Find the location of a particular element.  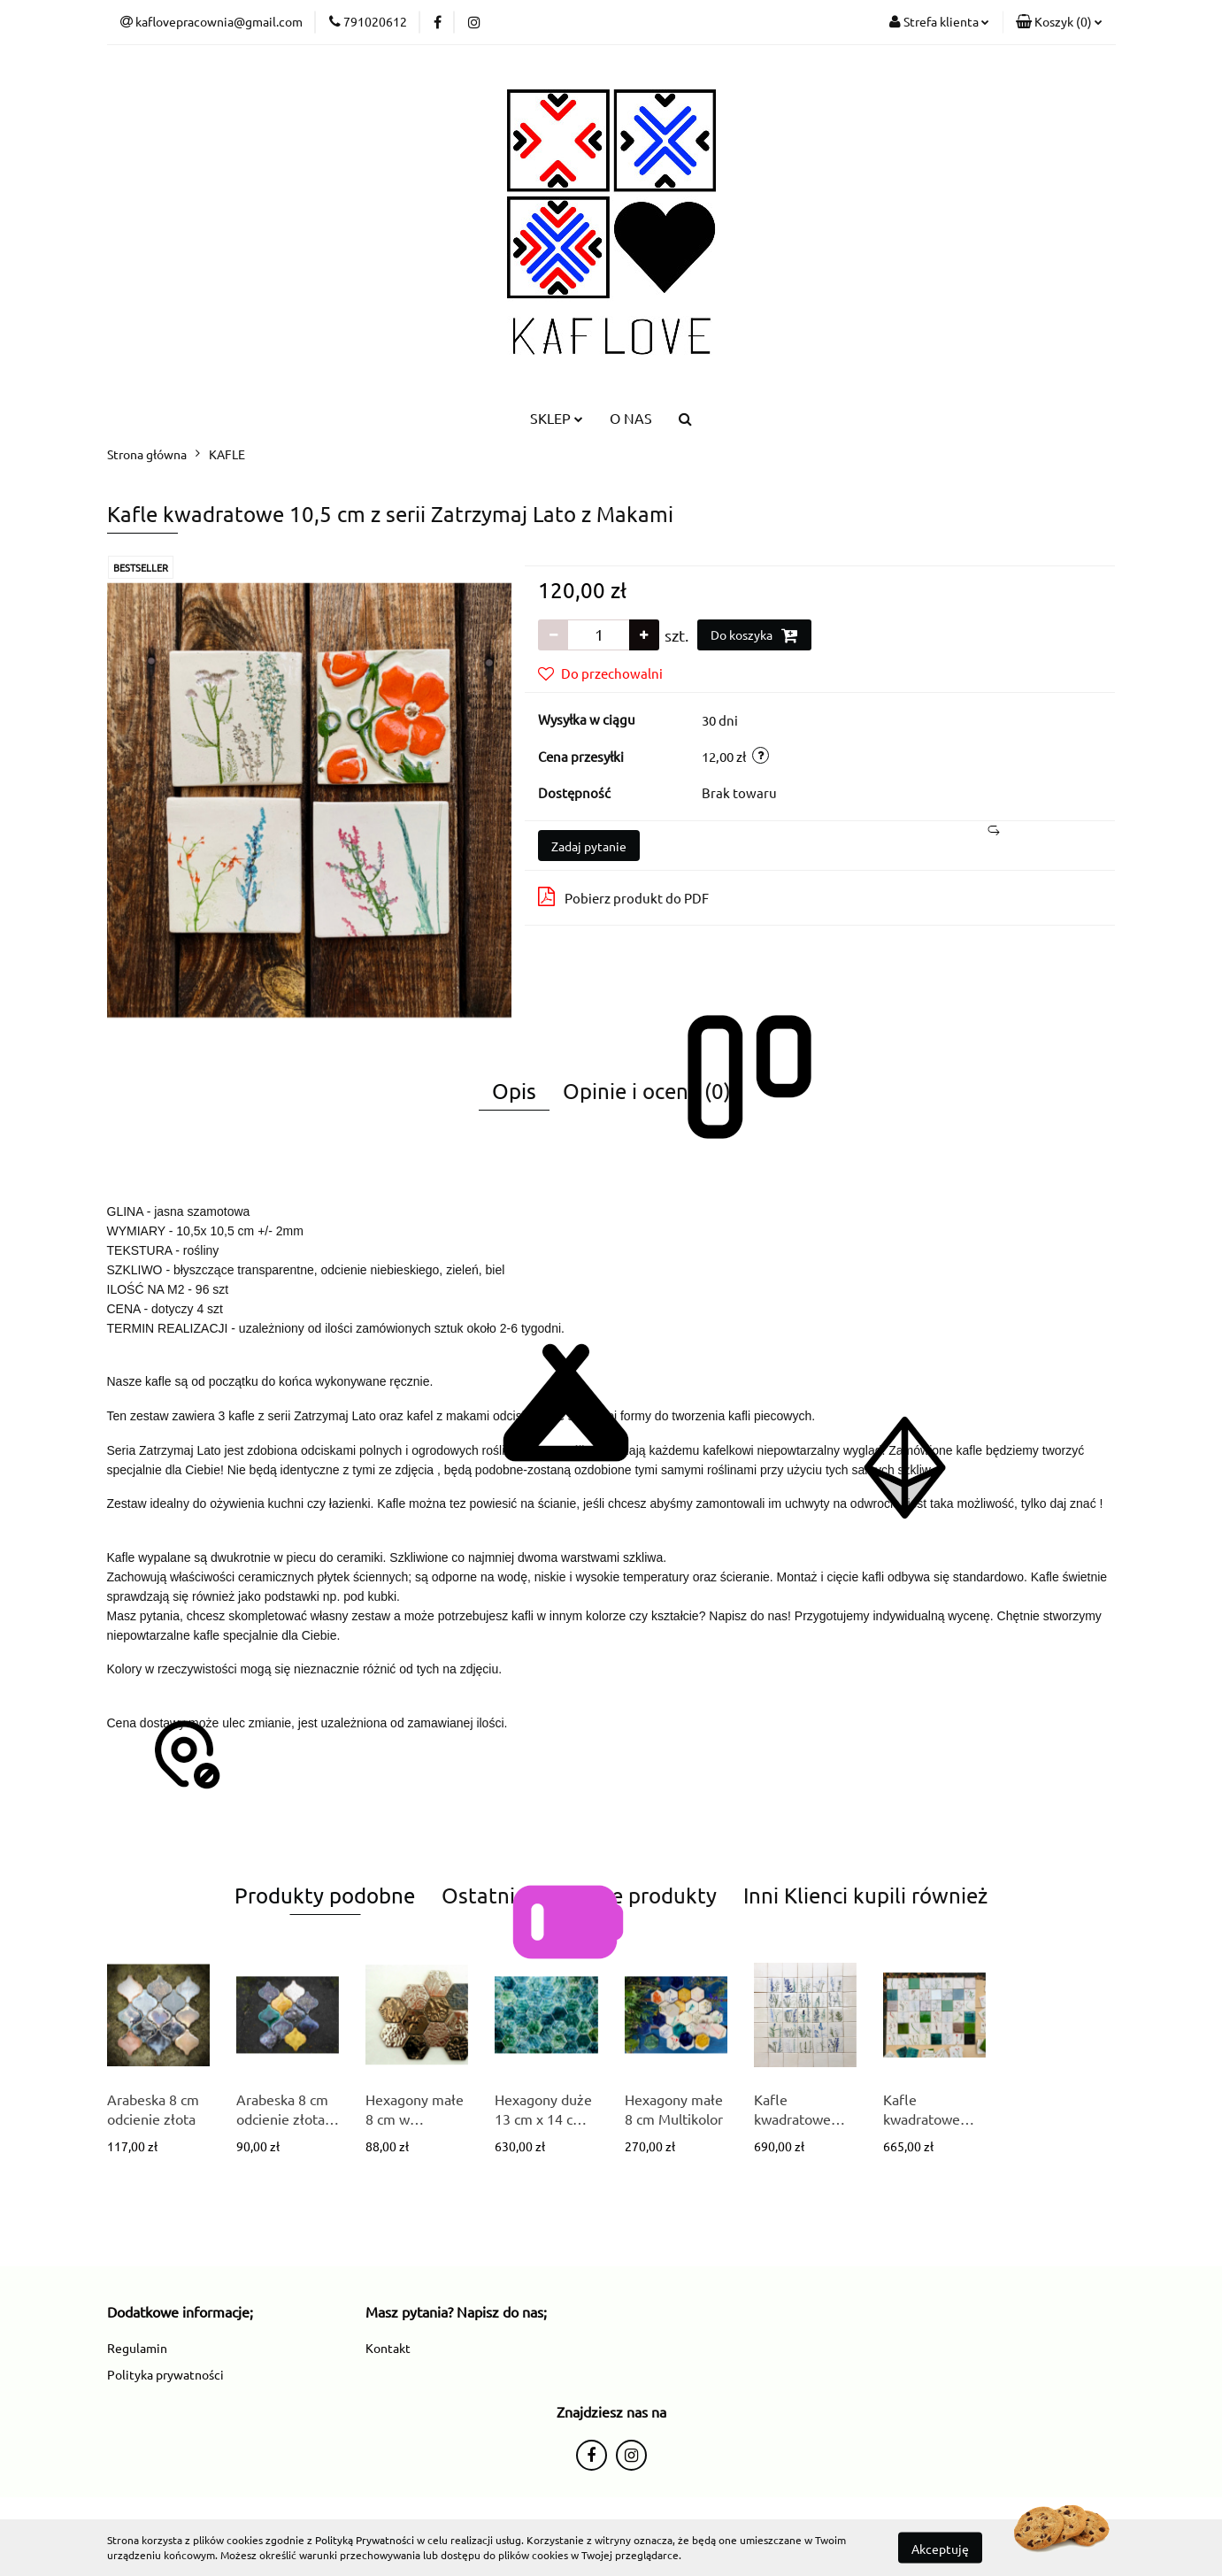

find nearby campgrounds or camping sites is located at coordinates (565, 1406).